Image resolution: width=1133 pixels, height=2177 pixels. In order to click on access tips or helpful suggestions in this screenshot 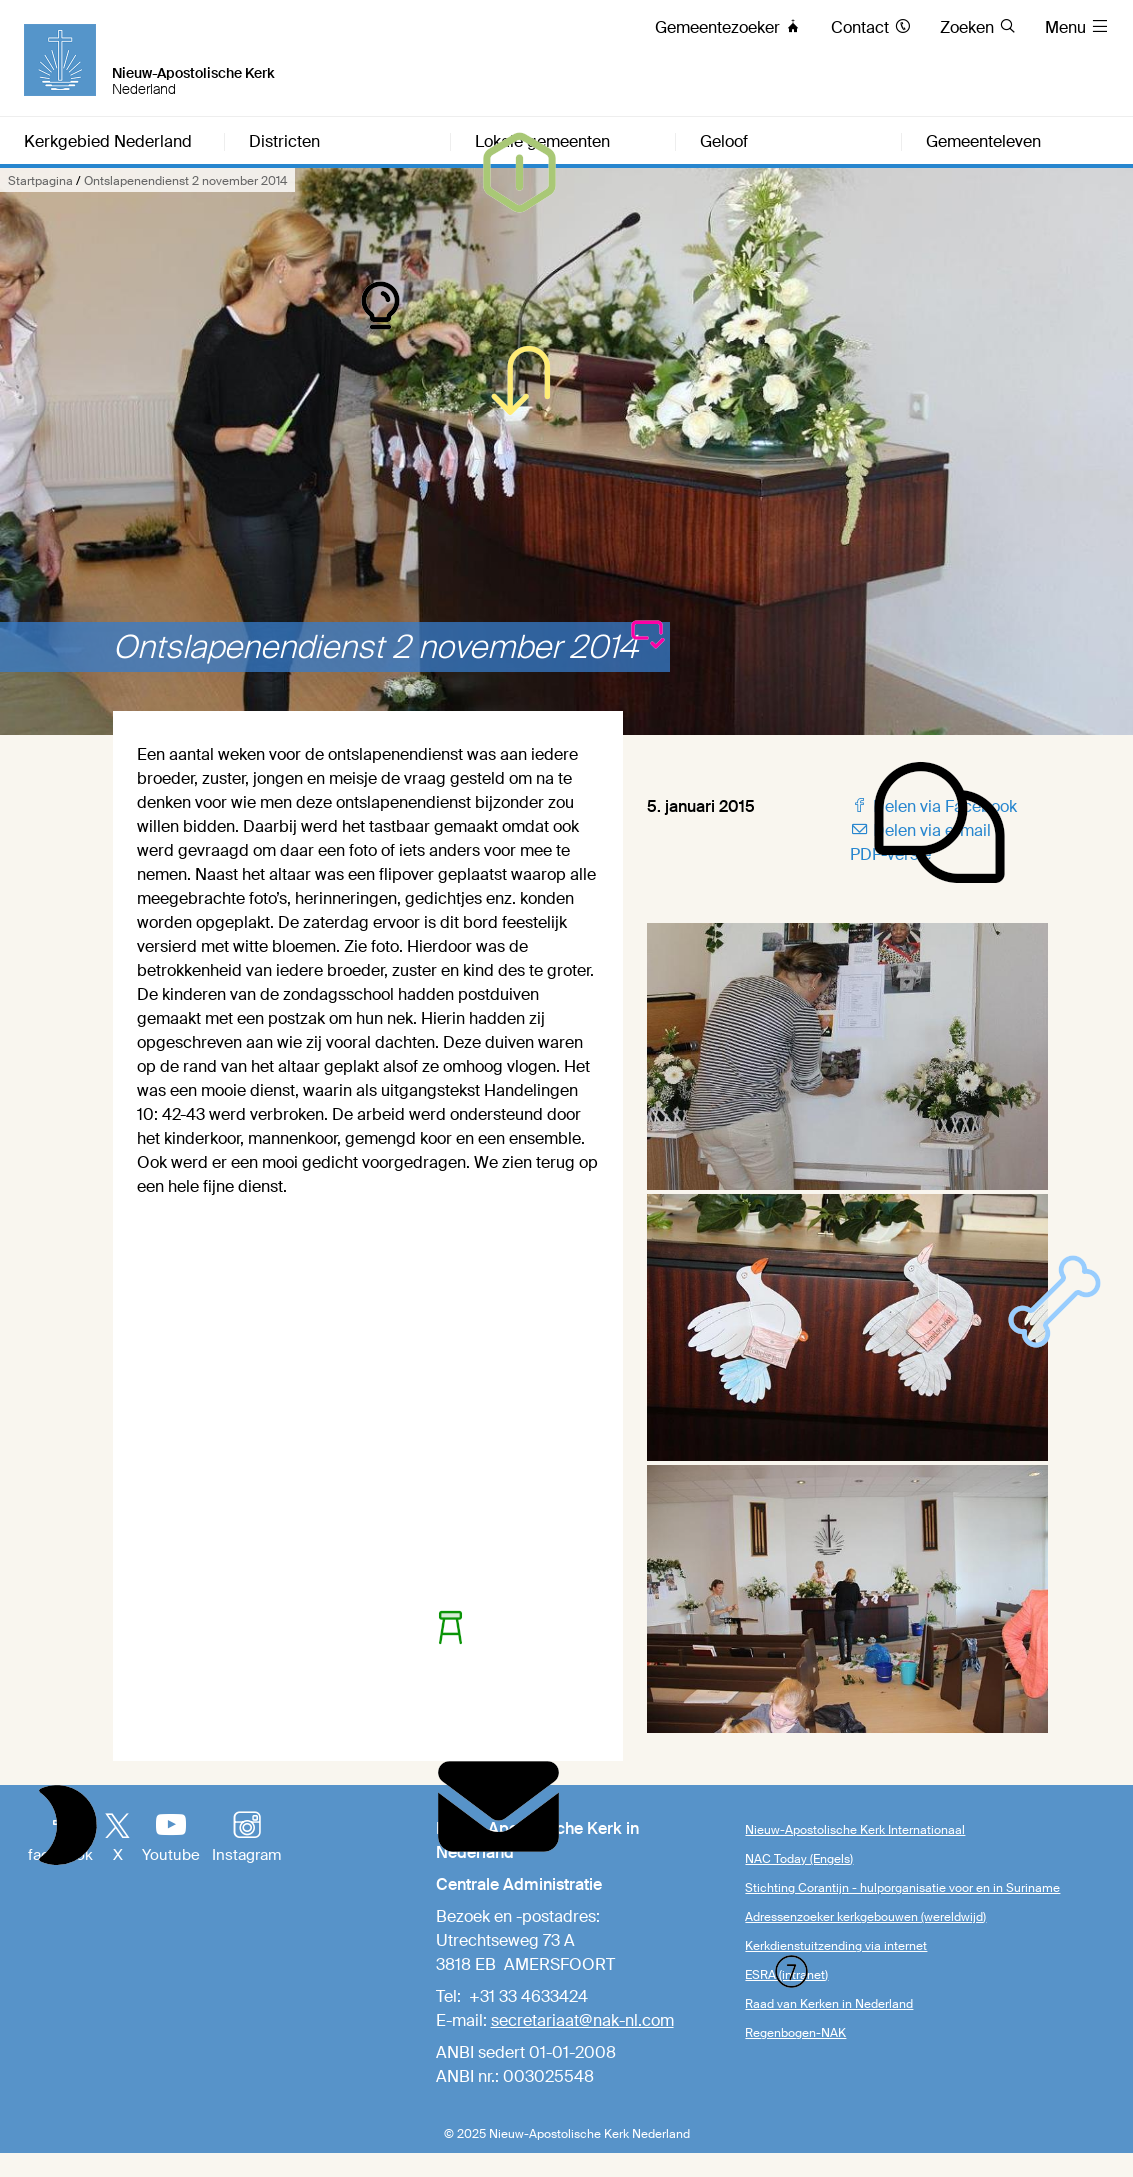, I will do `click(380, 305)`.